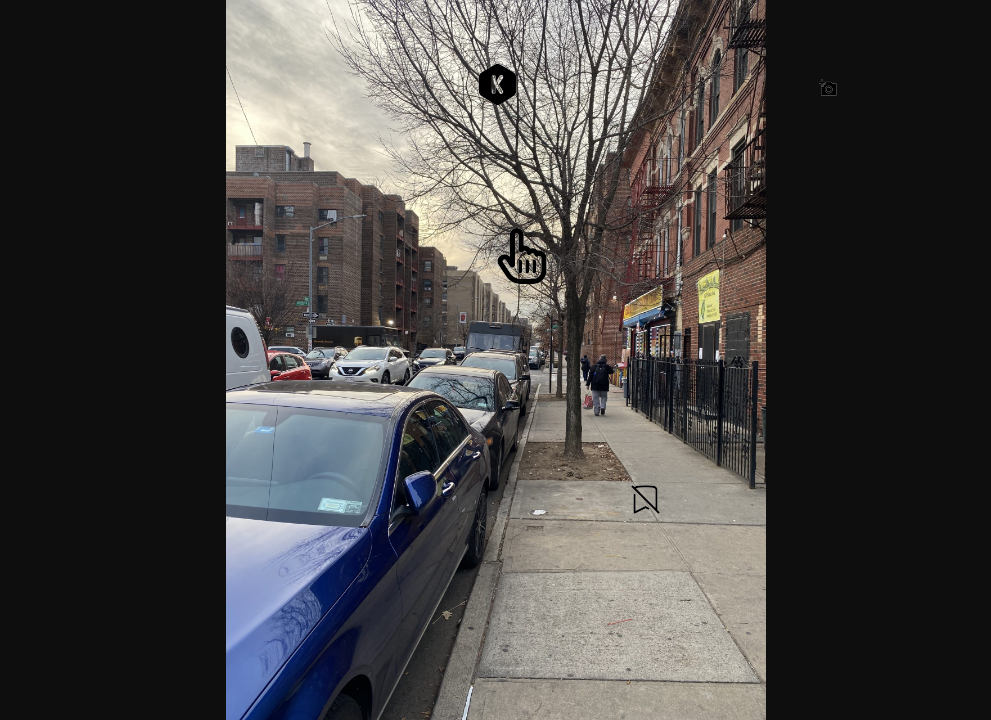  Describe the element at coordinates (645, 499) in the screenshot. I see `remove from bookmarks` at that location.